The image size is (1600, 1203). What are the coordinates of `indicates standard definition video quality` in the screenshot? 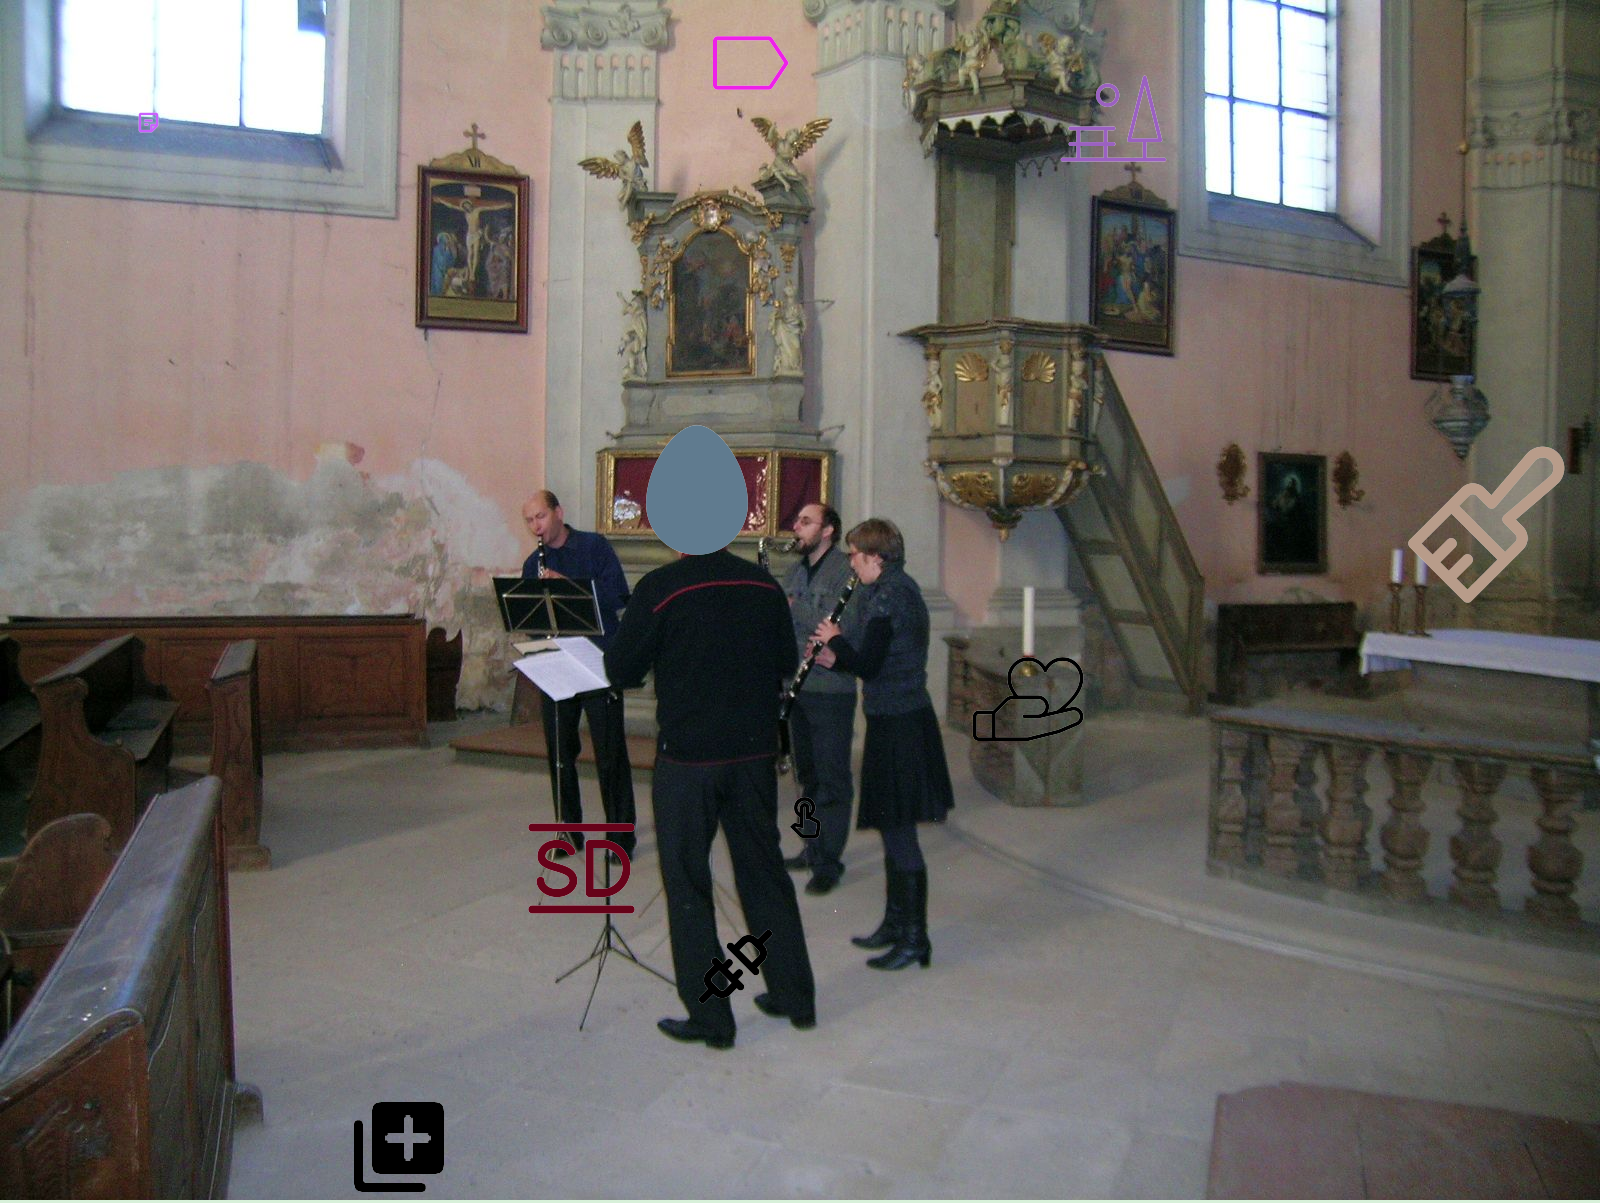 It's located at (581, 868).